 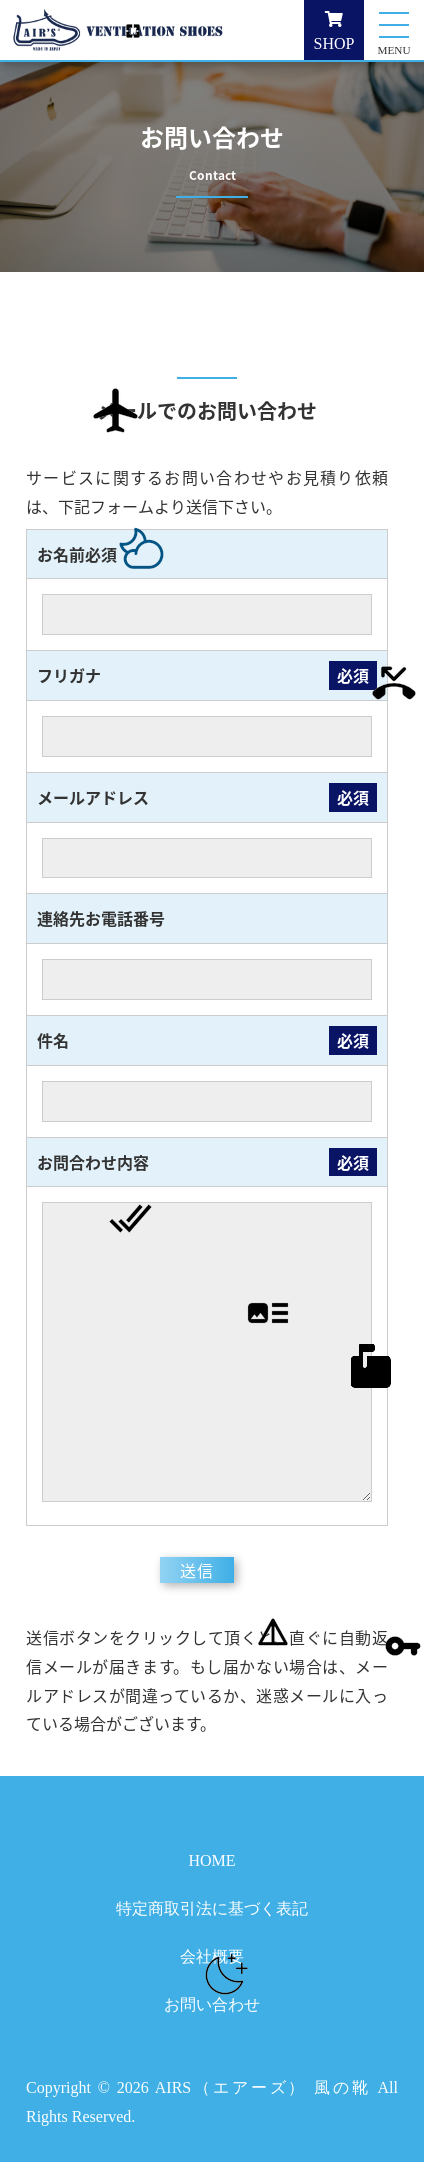 What do you see at coordinates (268, 1313) in the screenshot?
I see `view article or media with thumbnail preview` at bounding box center [268, 1313].